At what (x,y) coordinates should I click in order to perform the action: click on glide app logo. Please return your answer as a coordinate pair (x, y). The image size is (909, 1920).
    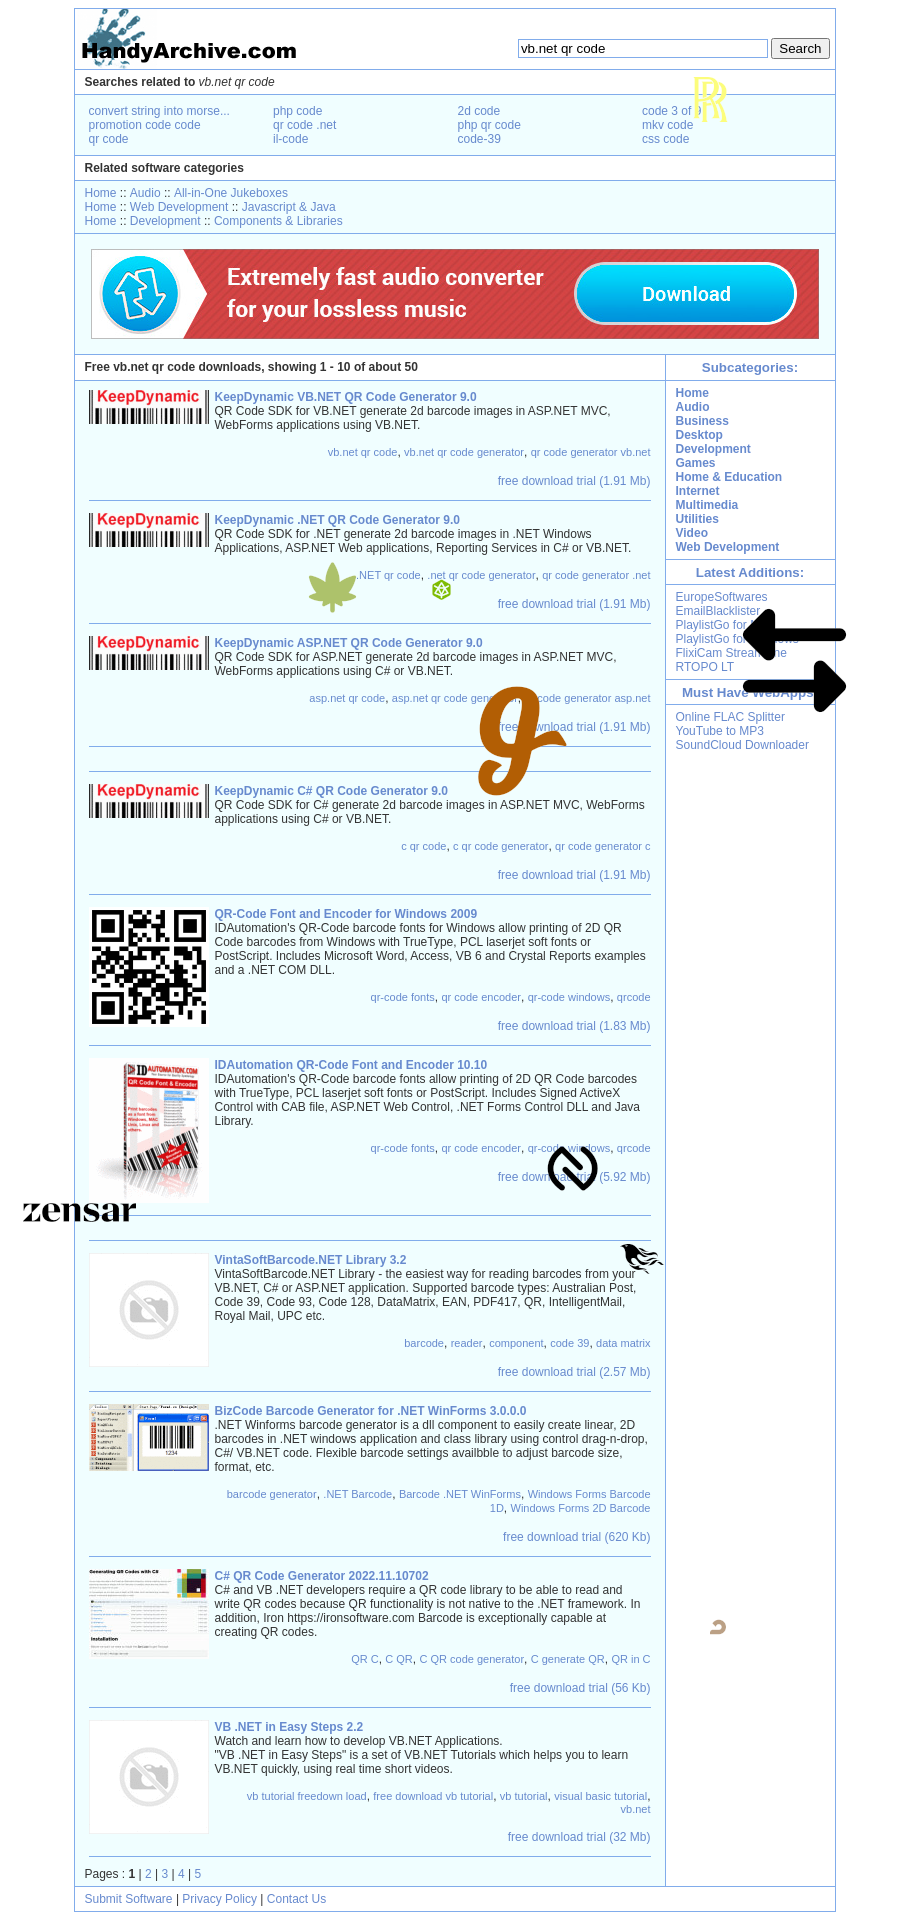
    Looking at the image, I should click on (519, 741).